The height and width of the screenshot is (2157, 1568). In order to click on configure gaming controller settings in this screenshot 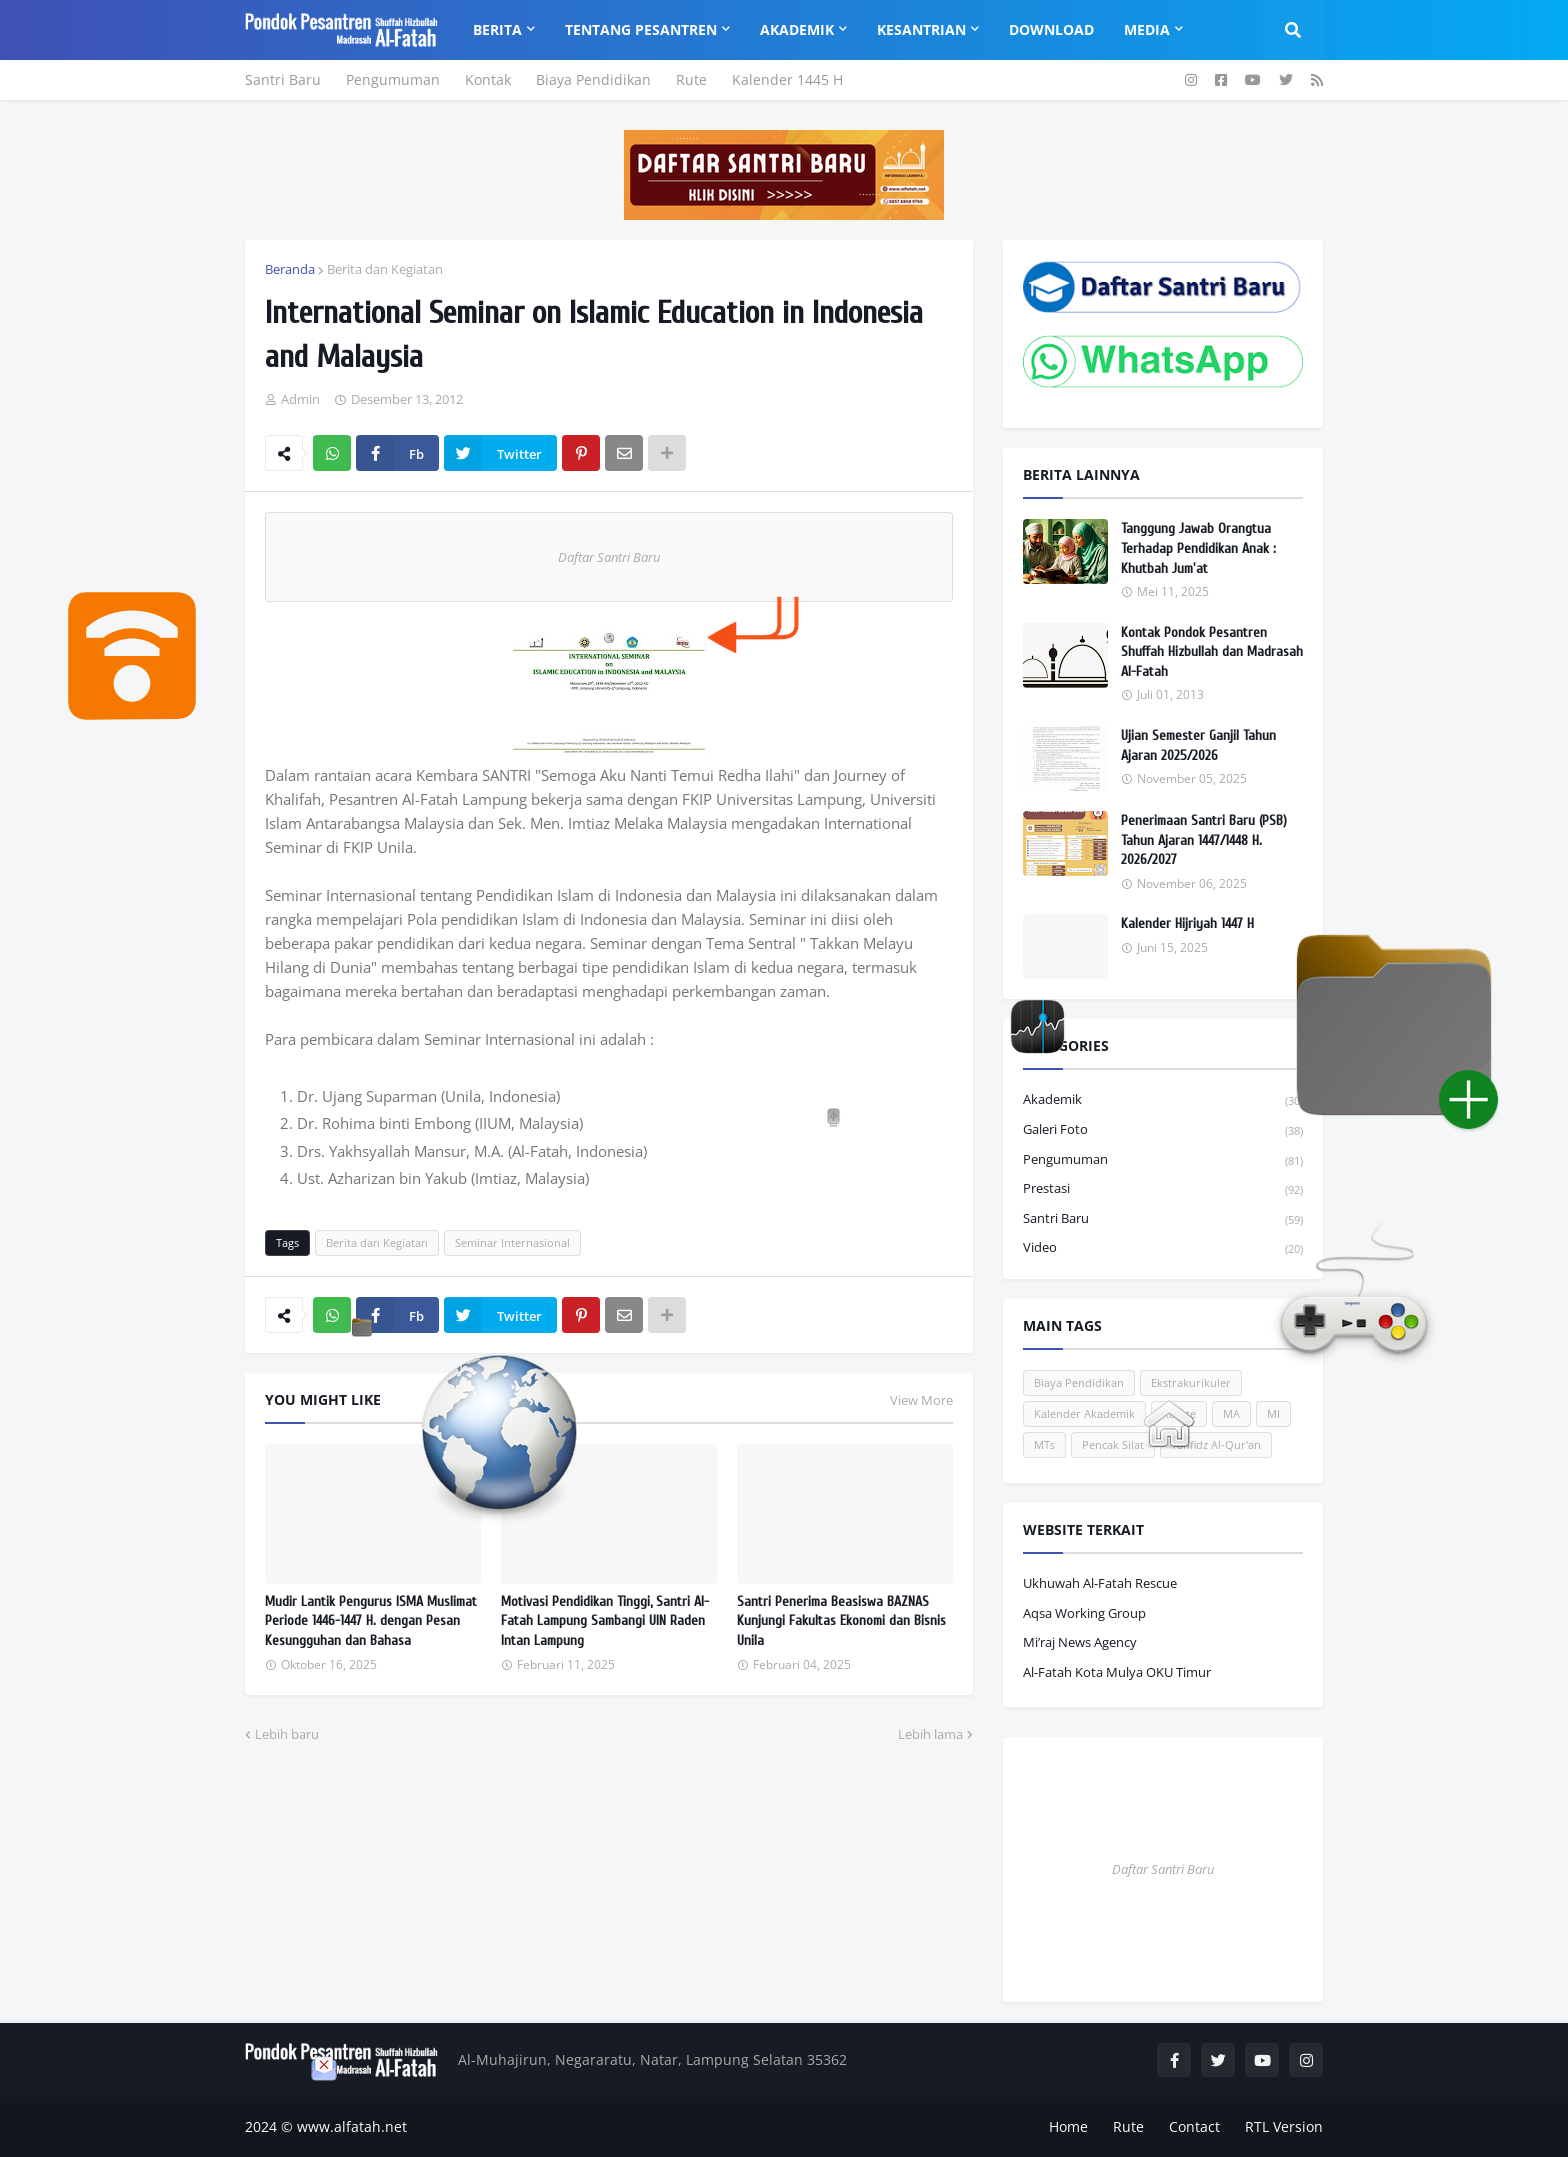, I will do `click(1354, 1291)`.